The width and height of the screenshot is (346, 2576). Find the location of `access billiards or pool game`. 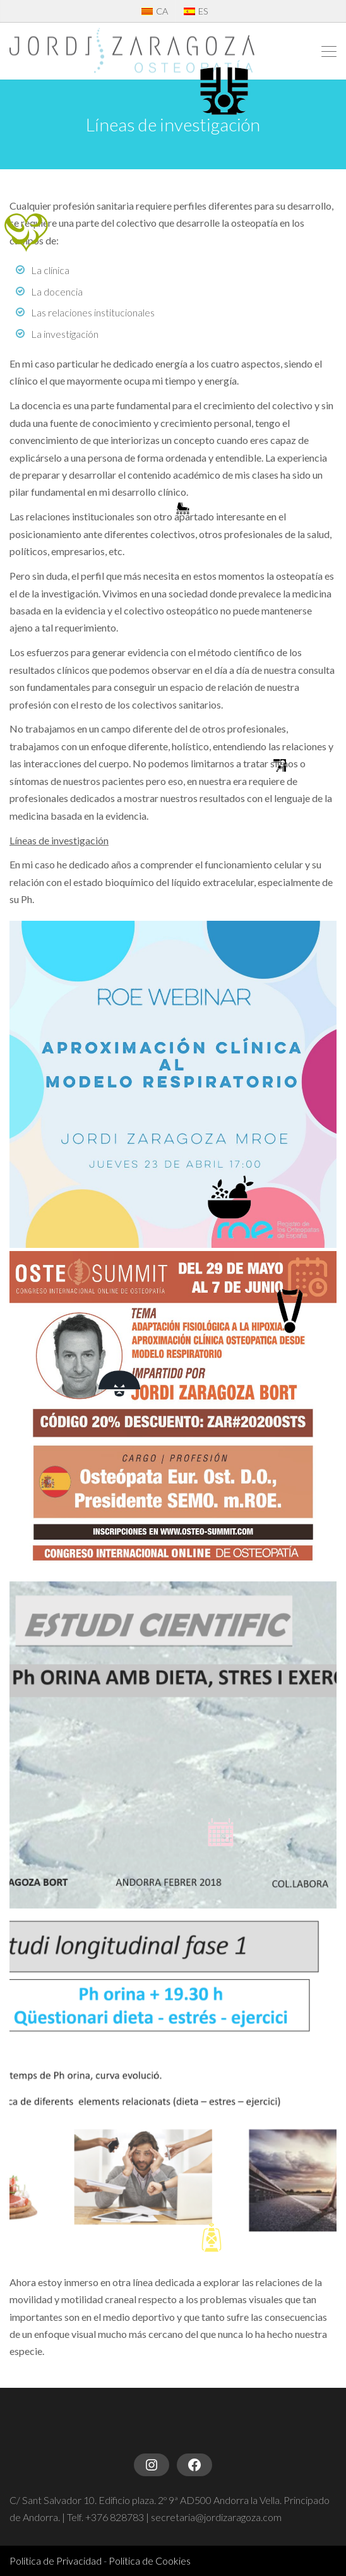

access billiards or pool game is located at coordinates (280, 765).